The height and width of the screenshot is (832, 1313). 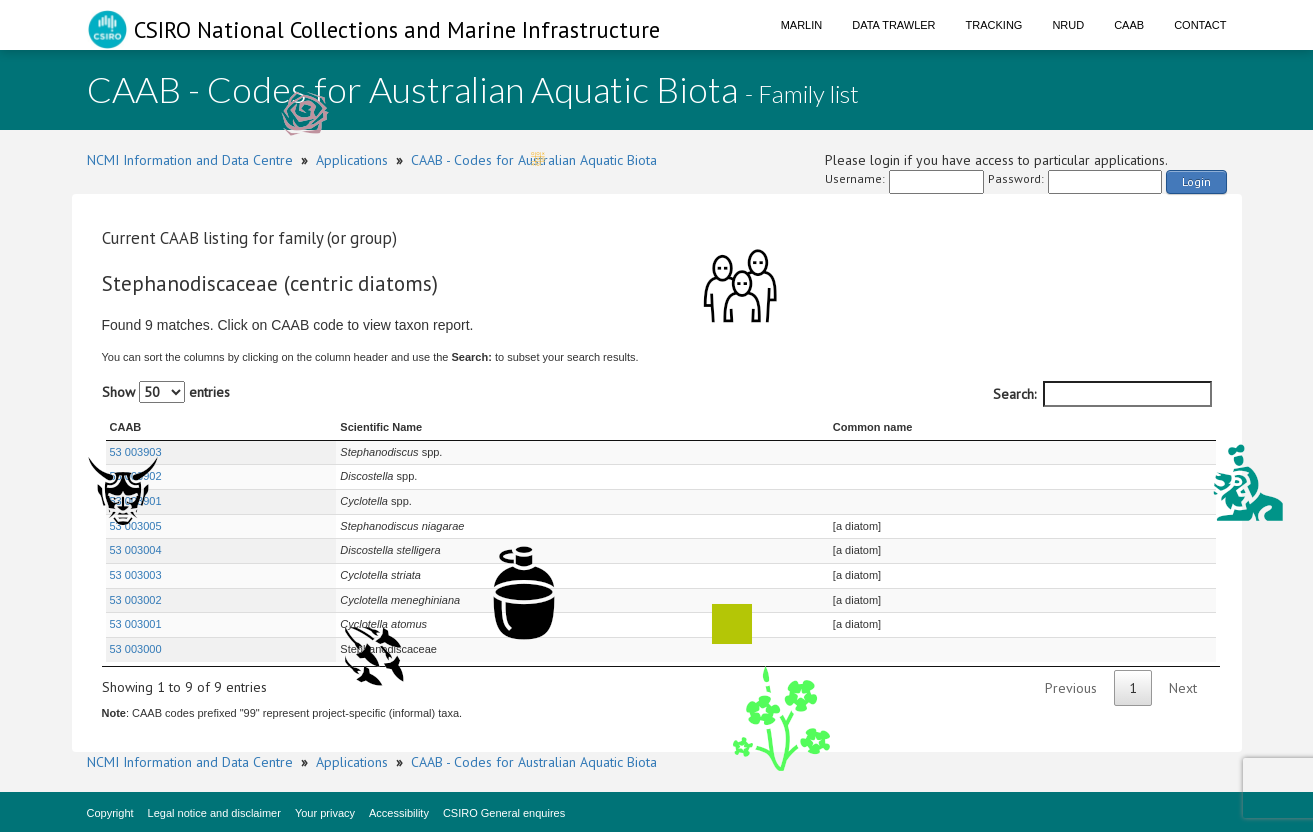 I want to click on view water or hydration inventory item, so click(x=524, y=593).